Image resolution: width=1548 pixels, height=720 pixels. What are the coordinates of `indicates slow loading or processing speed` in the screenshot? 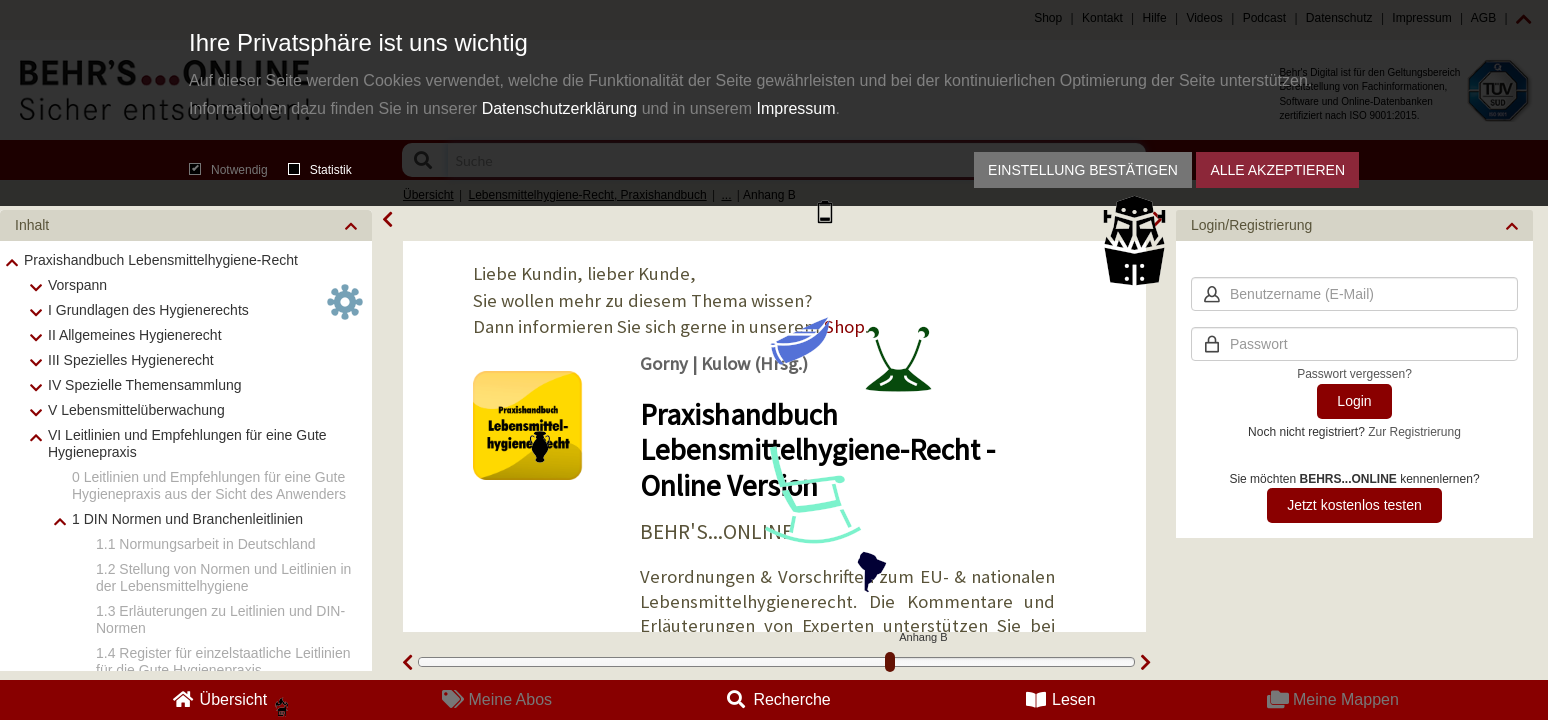 It's located at (898, 357).